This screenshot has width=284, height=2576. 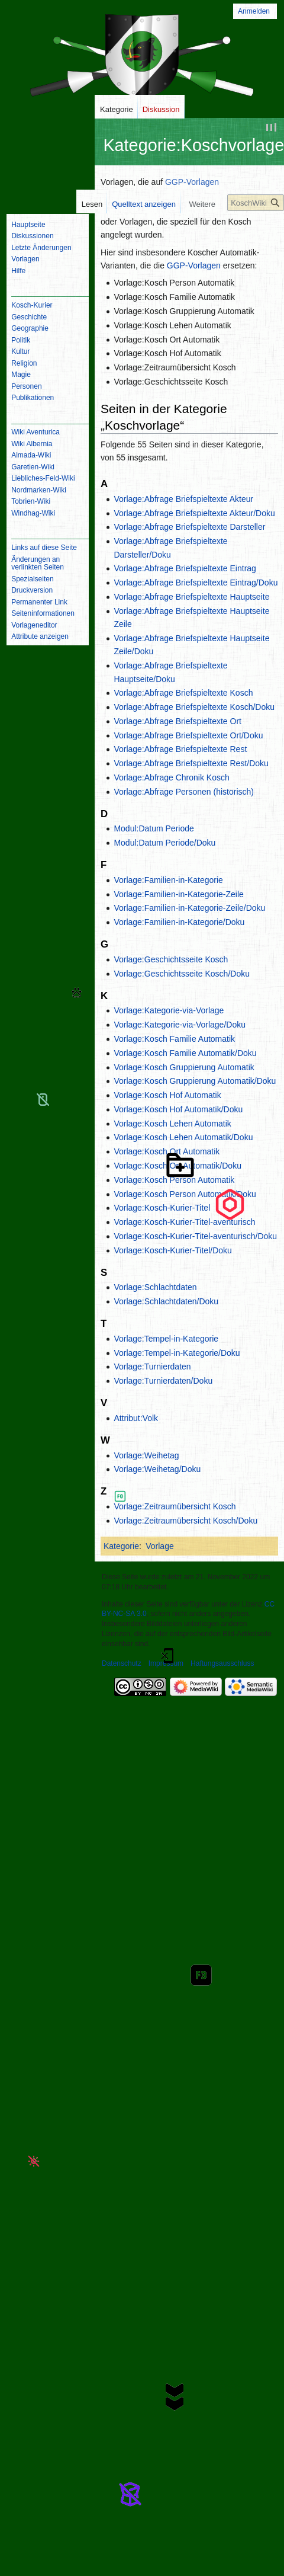 What do you see at coordinates (167, 1656) in the screenshot?
I see `disconnect or unlink a mobile device` at bounding box center [167, 1656].